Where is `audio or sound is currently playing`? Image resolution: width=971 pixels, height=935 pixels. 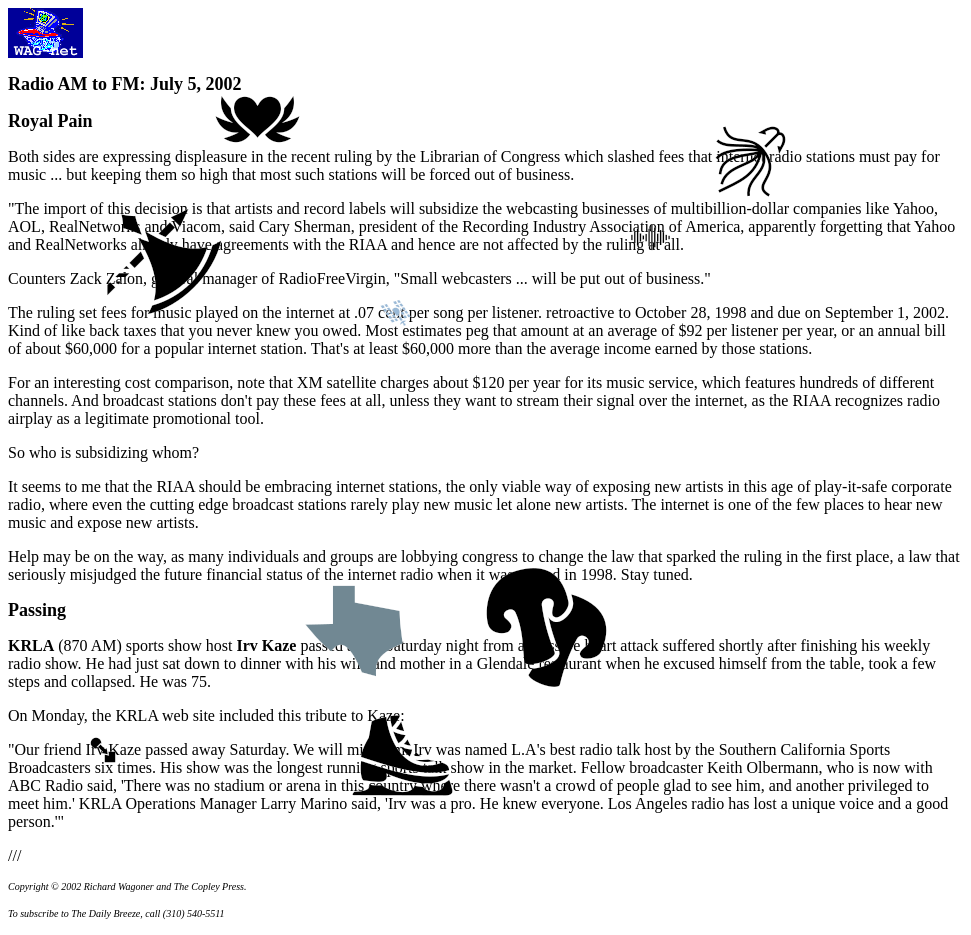 audio or sound is currently playing is located at coordinates (650, 237).